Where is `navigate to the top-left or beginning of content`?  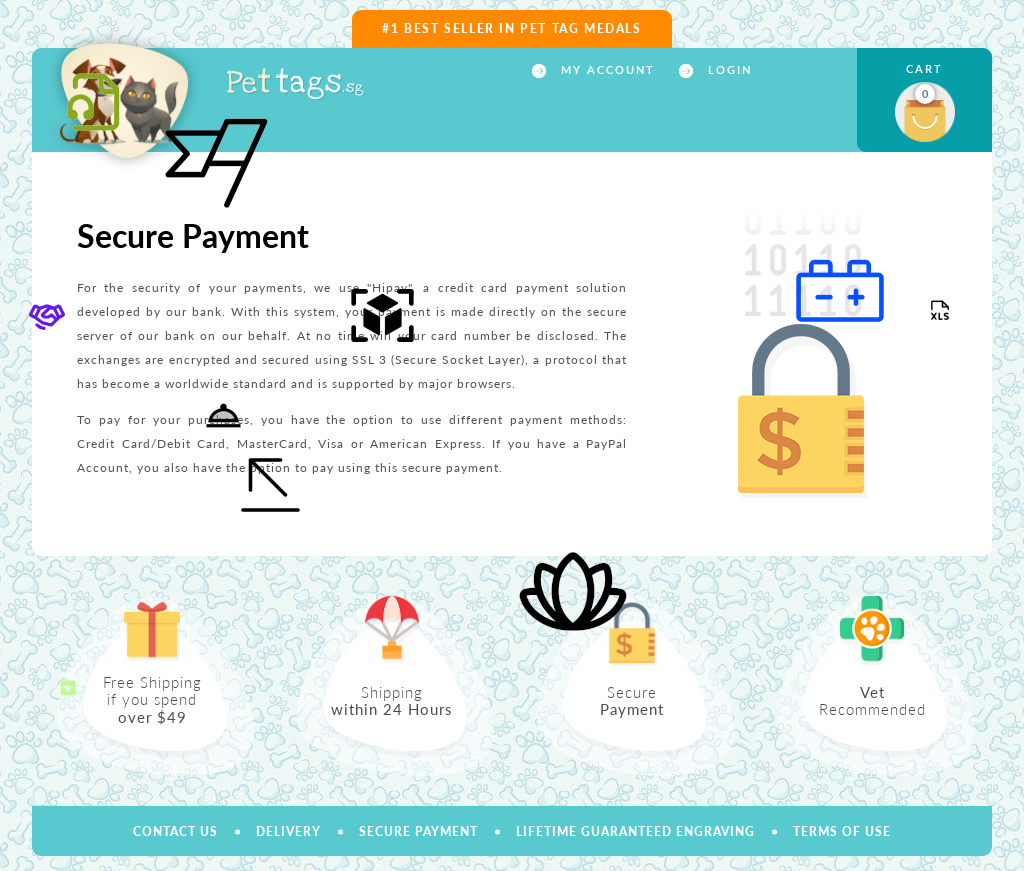
navigate to the top-left or beginning of content is located at coordinates (268, 485).